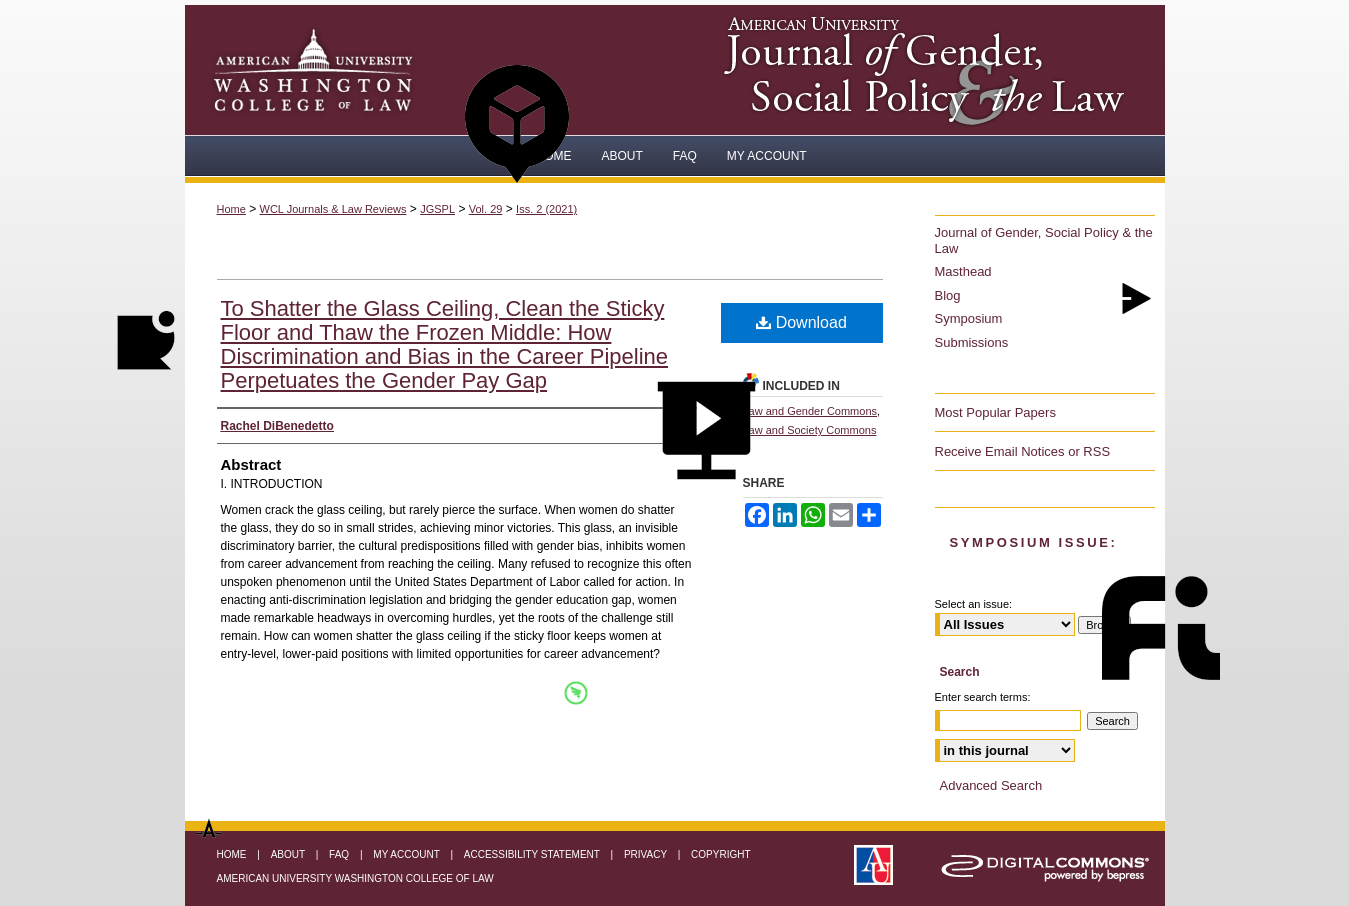 The width and height of the screenshot is (1349, 906). Describe the element at coordinates (146, 341) in the screenshot. I see `remixicon logo` at that location.